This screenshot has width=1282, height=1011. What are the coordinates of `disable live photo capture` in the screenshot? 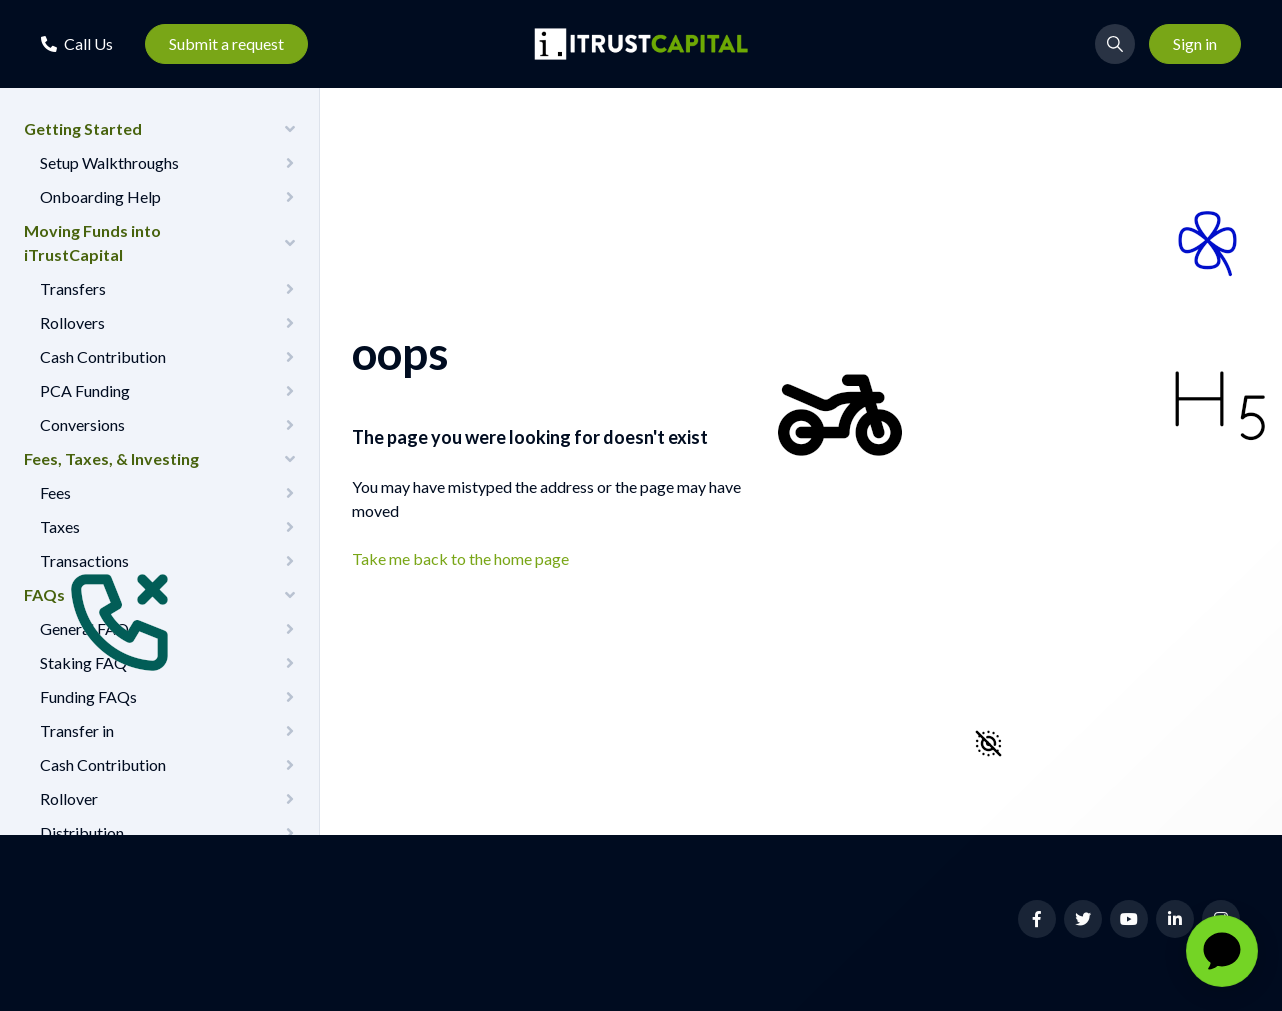 It's located at (988, 743).